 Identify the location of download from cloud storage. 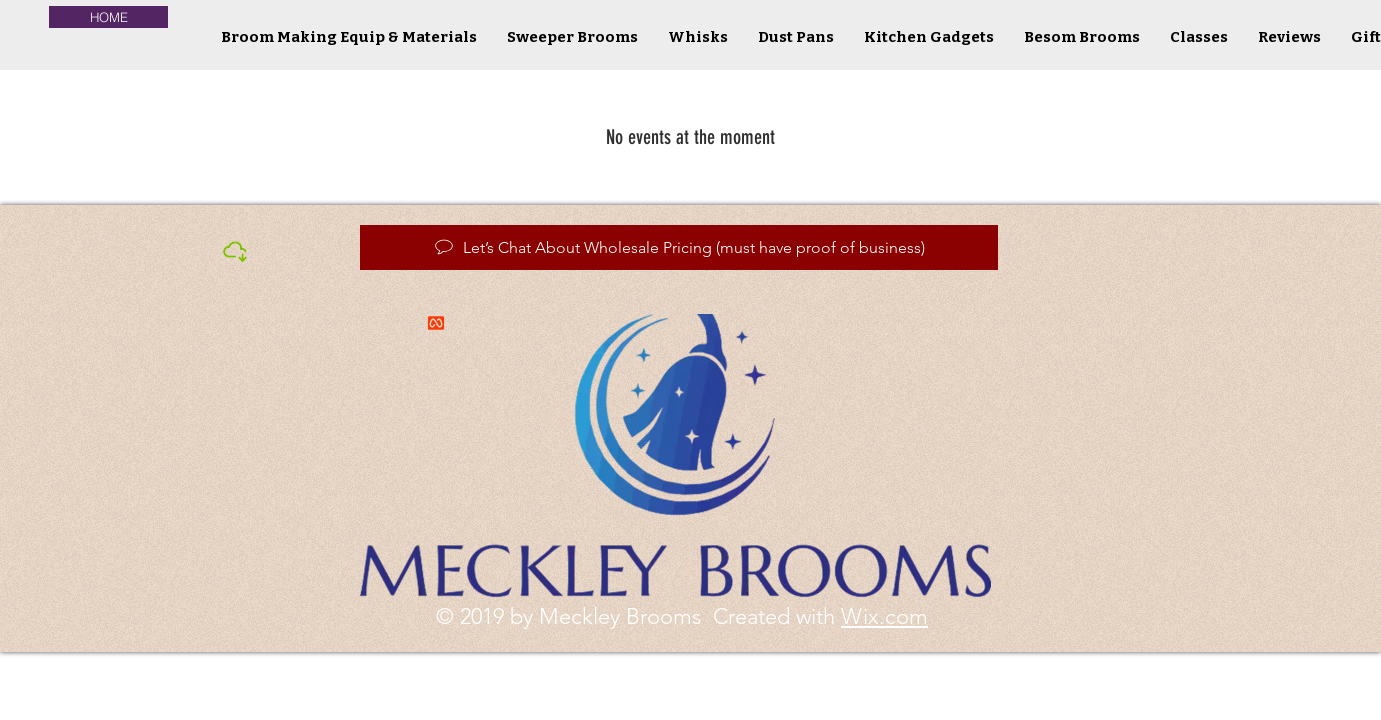
(235, 250).